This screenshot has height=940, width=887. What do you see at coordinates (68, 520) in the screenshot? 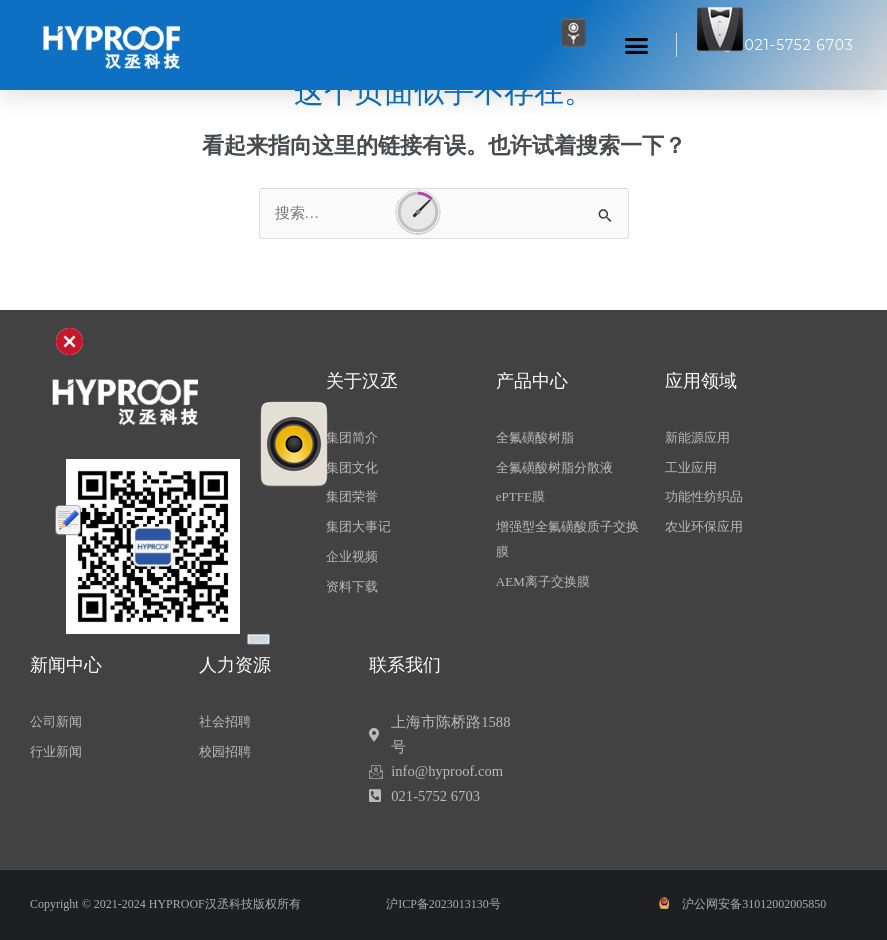
I see `open text editor application` at bounding box center [68, 520].